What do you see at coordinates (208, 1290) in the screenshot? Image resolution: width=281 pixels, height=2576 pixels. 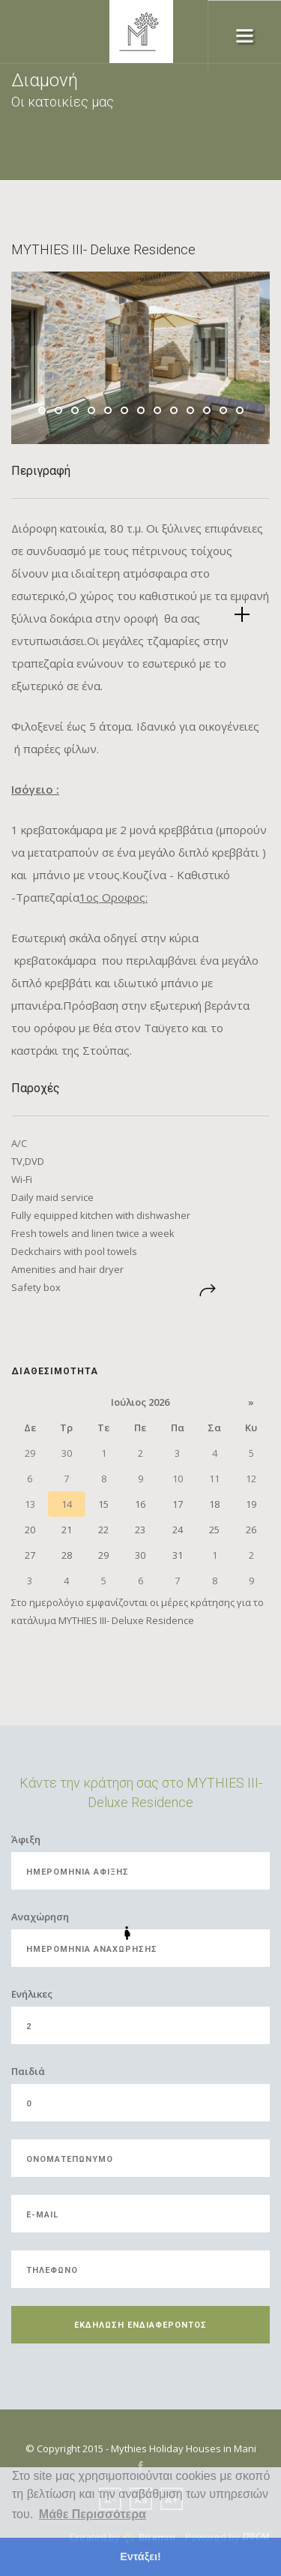 I see `share or forward content` at bounding box center [208, 1290].